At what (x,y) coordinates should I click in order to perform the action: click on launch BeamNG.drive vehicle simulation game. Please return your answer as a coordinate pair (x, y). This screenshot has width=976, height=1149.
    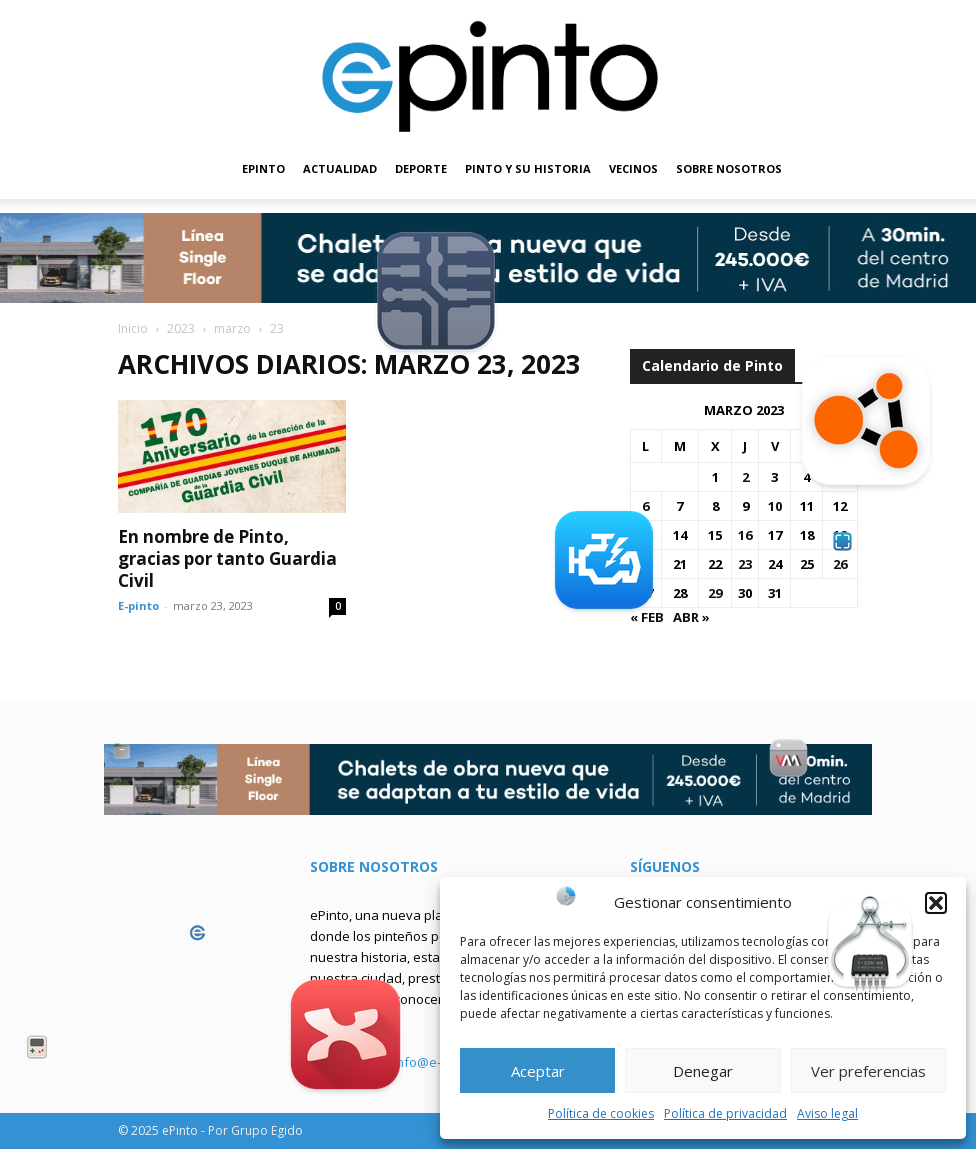
    Looking at the image, I should click on (866, 421).